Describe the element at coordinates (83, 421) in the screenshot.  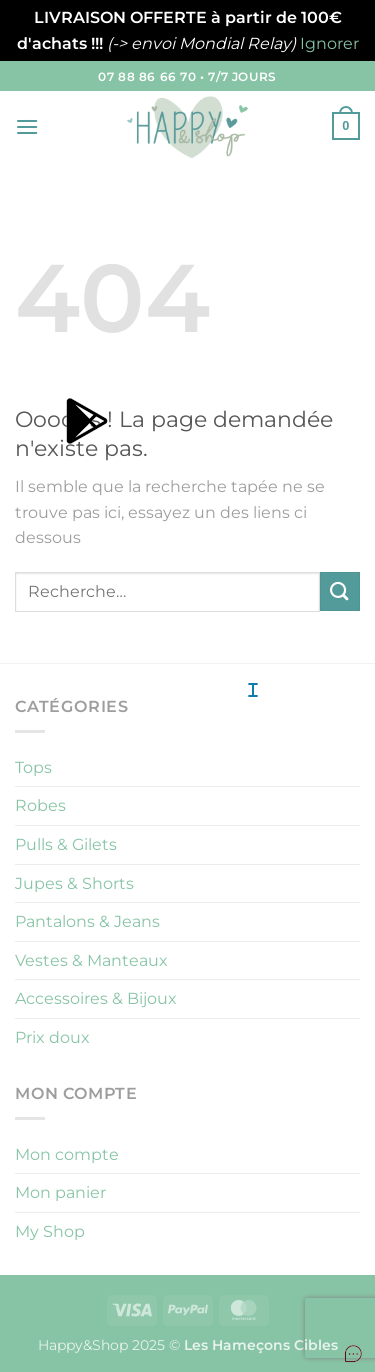
I see `open google play store` at that location.